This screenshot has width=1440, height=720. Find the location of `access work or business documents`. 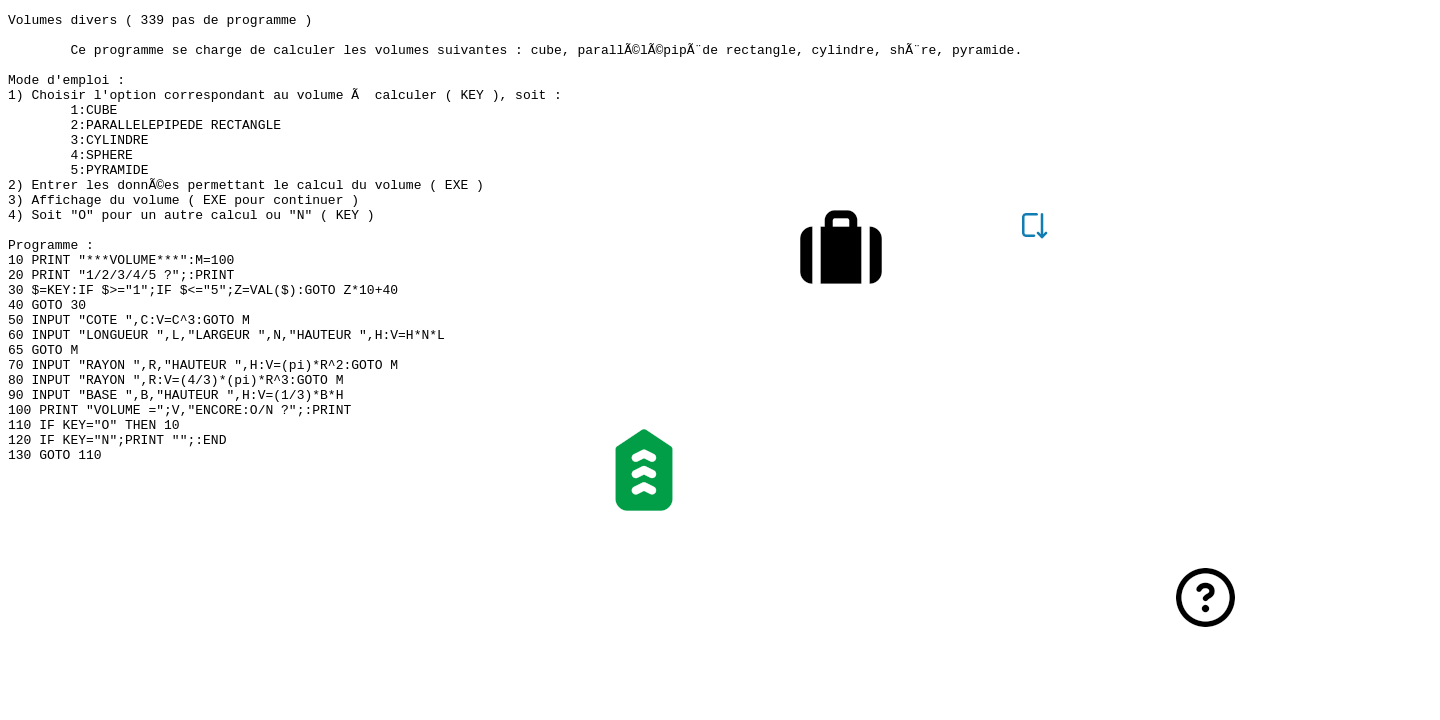

access work or business documents is located at coordinates (841, 247).